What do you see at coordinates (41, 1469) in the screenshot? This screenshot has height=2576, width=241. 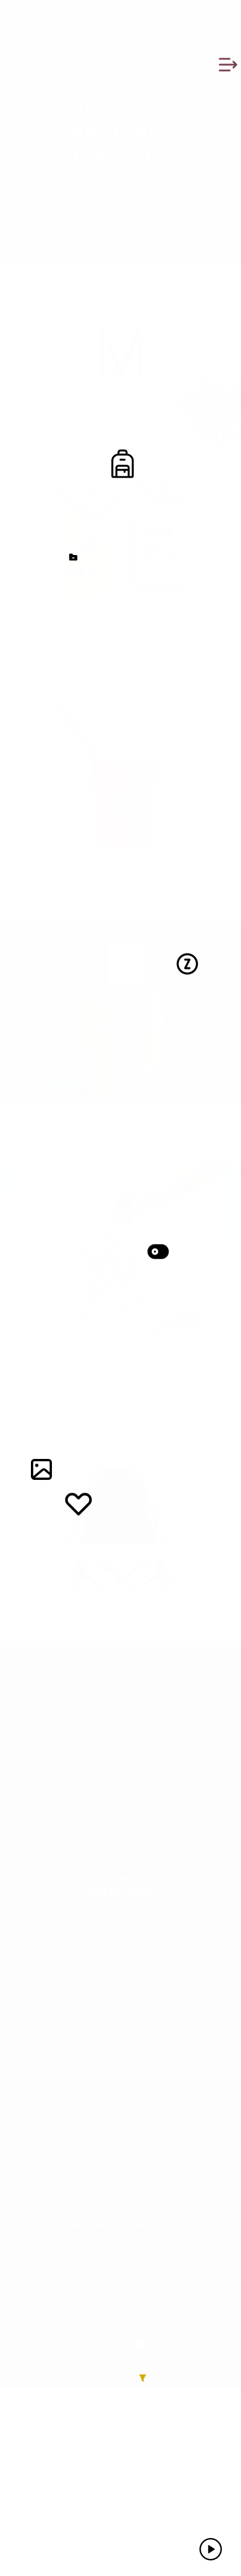 I see `view image or photo` at bounding box center [41, 1469].